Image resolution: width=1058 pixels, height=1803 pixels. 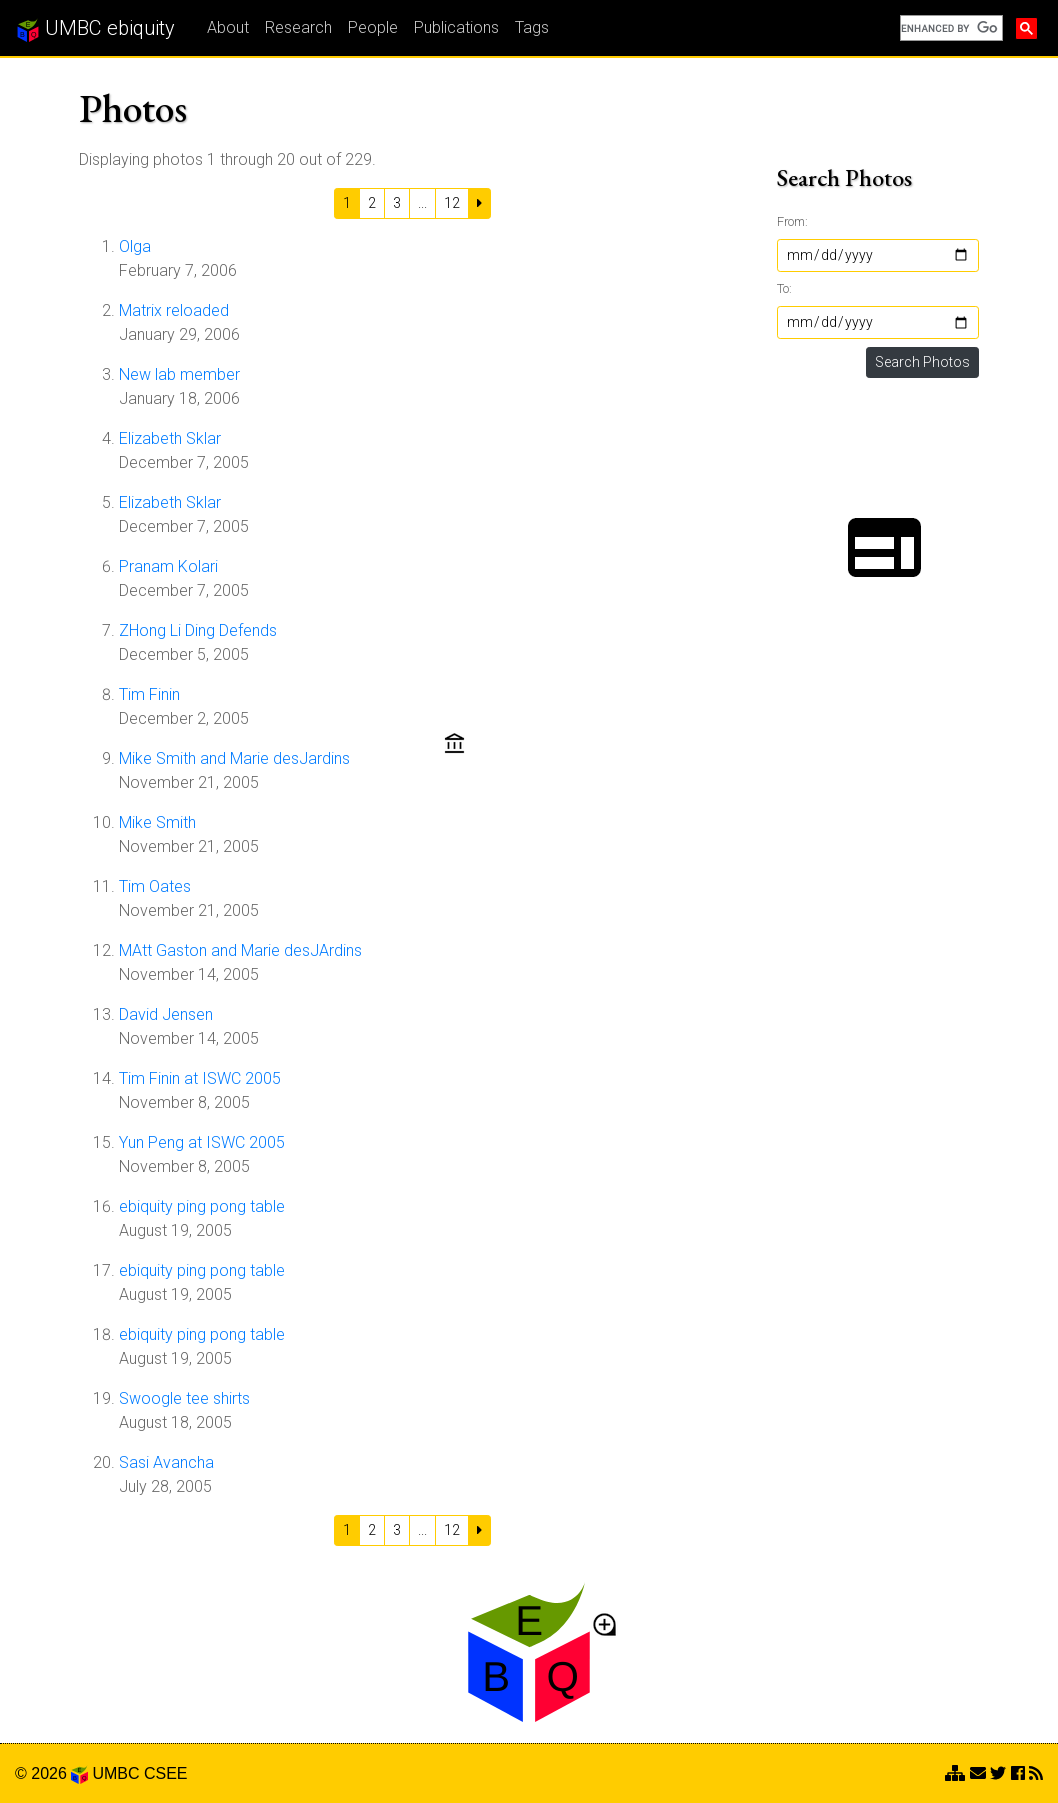 What do you see at coordinates (884, 547) in the screenshot?
I see `open web browser` at bounding box center [884, 547].